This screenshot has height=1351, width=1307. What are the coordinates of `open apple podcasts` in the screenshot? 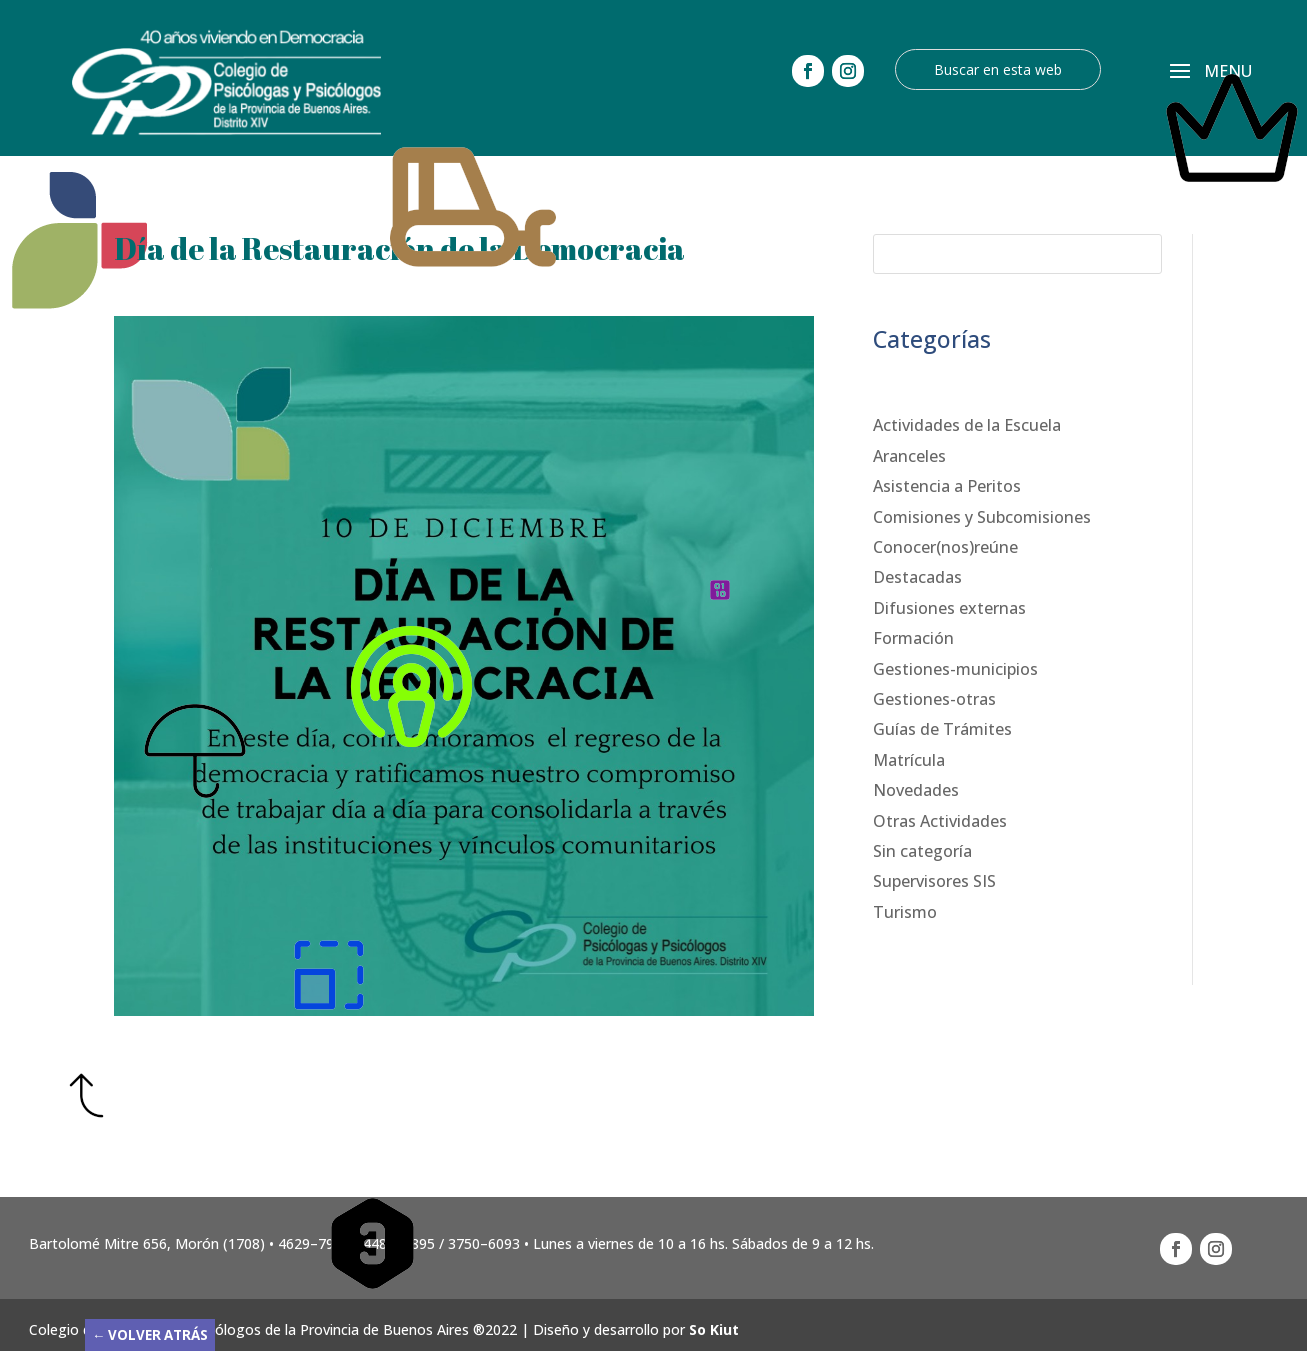 It's located at (411, 686).